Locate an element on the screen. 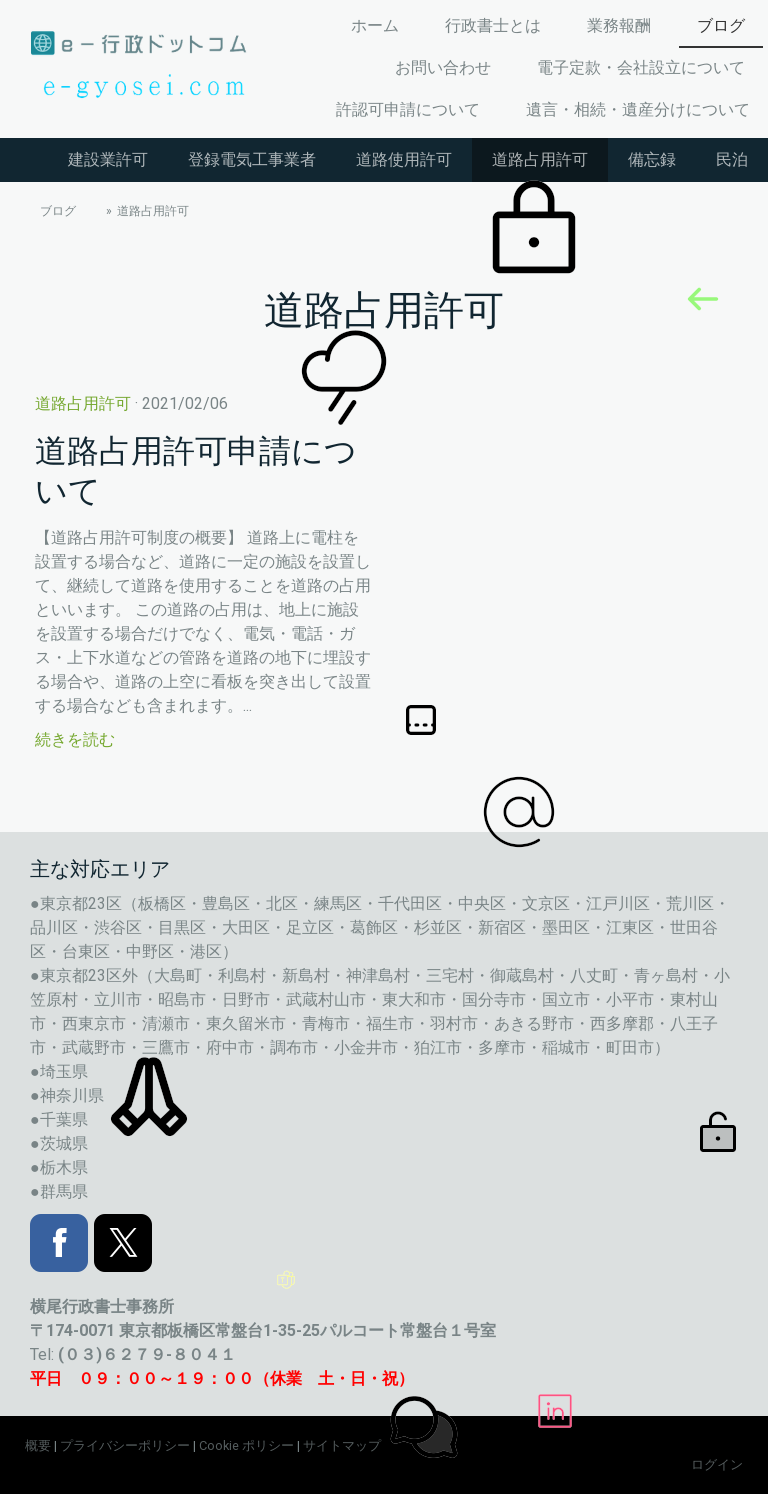  indicates rainy weather conditions is located at coordinates (344, 376).